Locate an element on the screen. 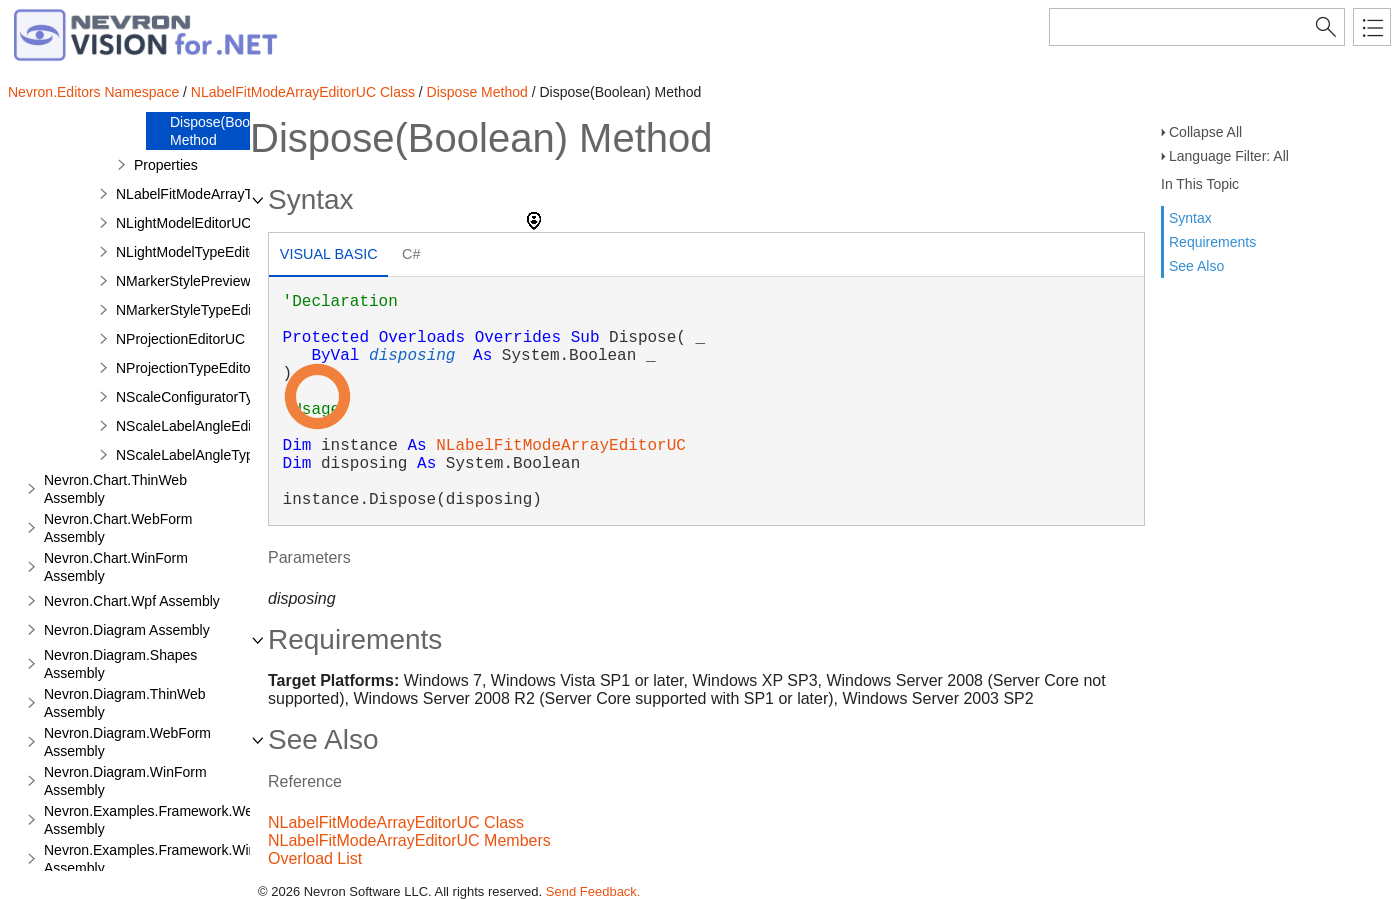 This screenshot has height=899, width=1399. indicates an unselected or empty state in a radio button is located at coordinates (317, 396).